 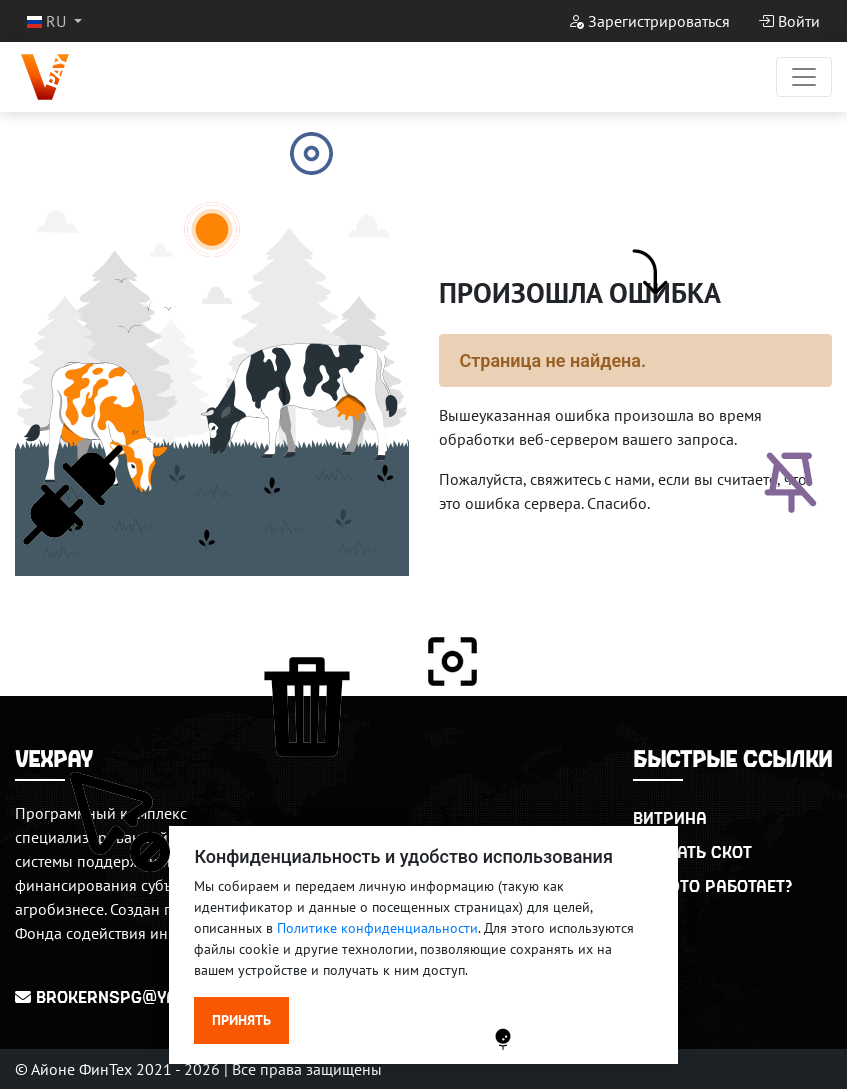 What do you see at coordinates (503, 1039) in the screenshot?
I see `access golf or sports-related features` at bounding box center [503, 1039].